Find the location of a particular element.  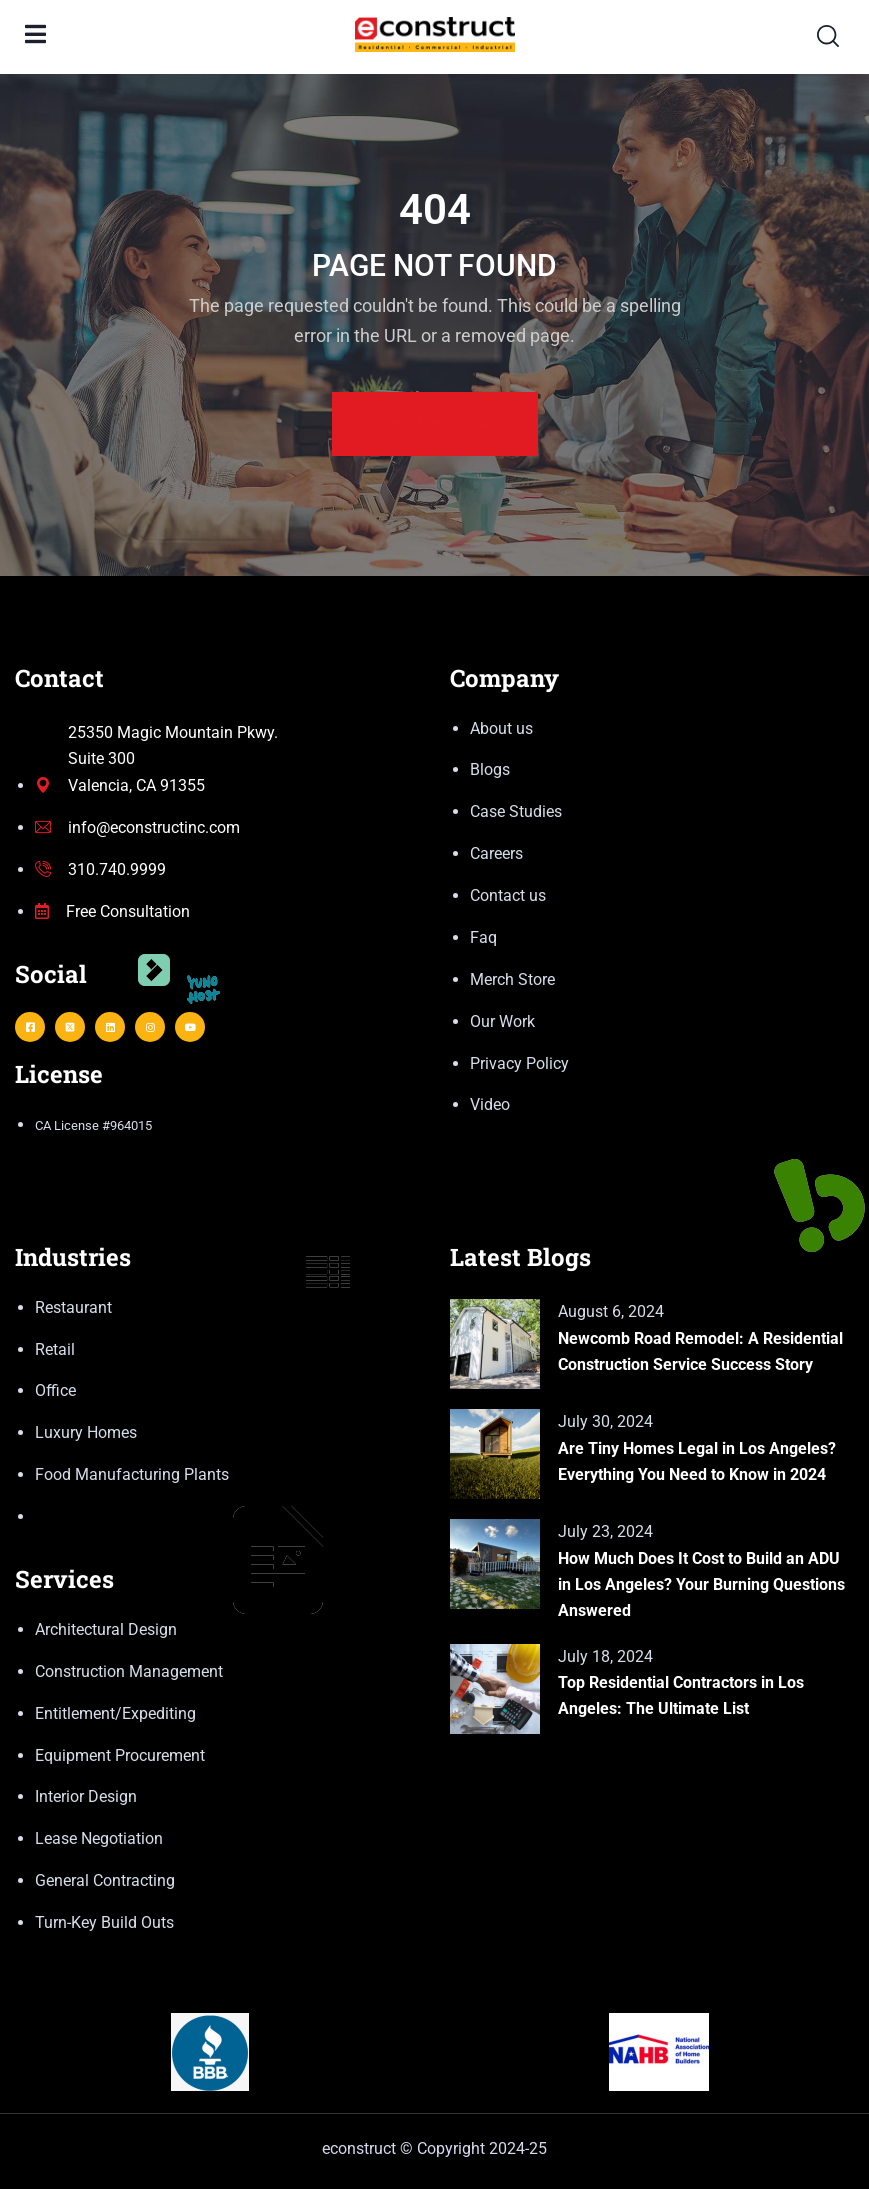

visit server fault community is located at coordinates (328, 1272).